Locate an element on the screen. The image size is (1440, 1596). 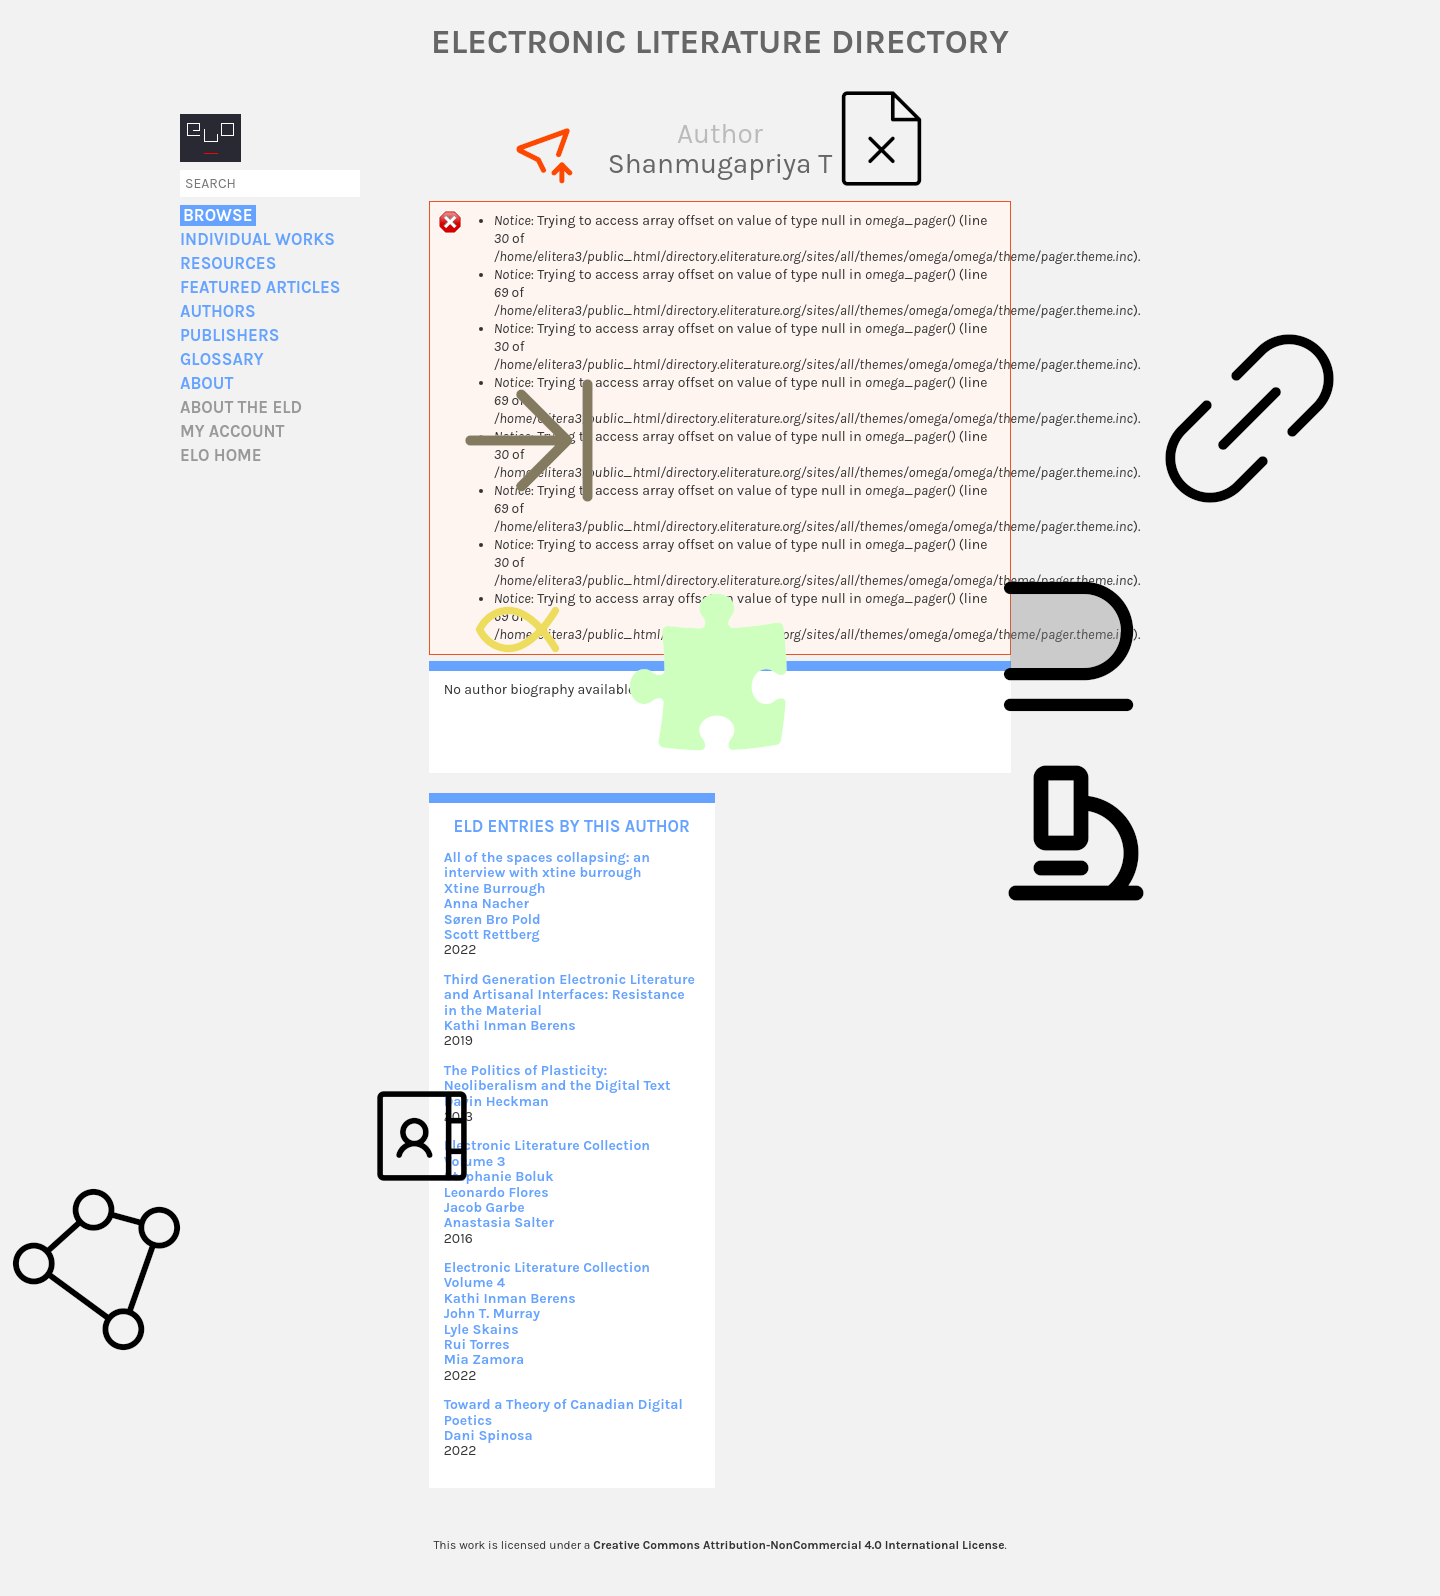
copy or share a link is located at coordinates (1249, 418).